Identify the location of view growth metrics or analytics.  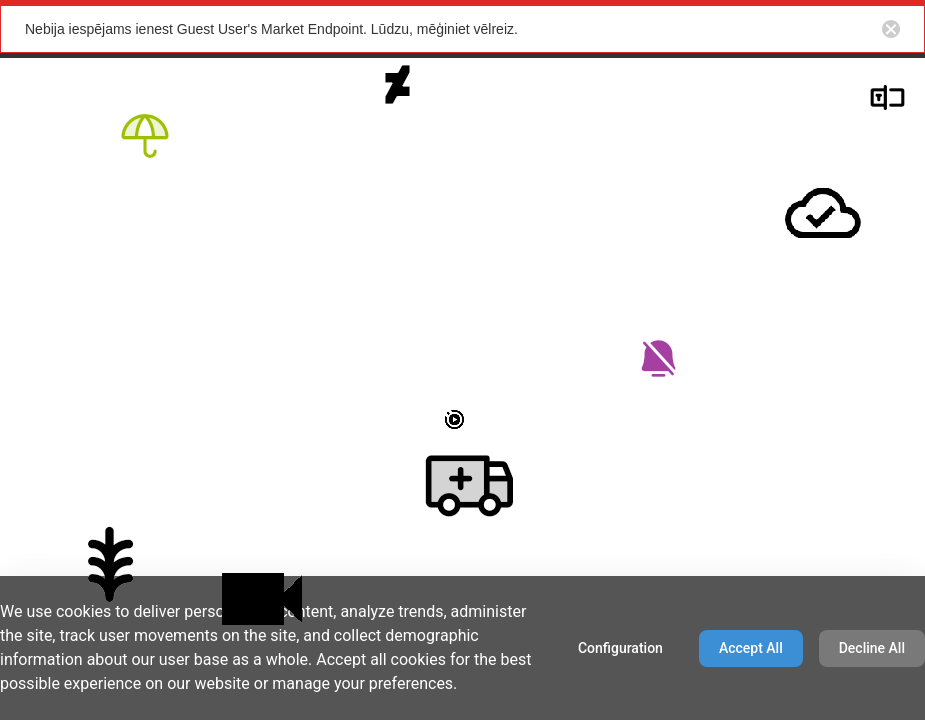
(109, 565).